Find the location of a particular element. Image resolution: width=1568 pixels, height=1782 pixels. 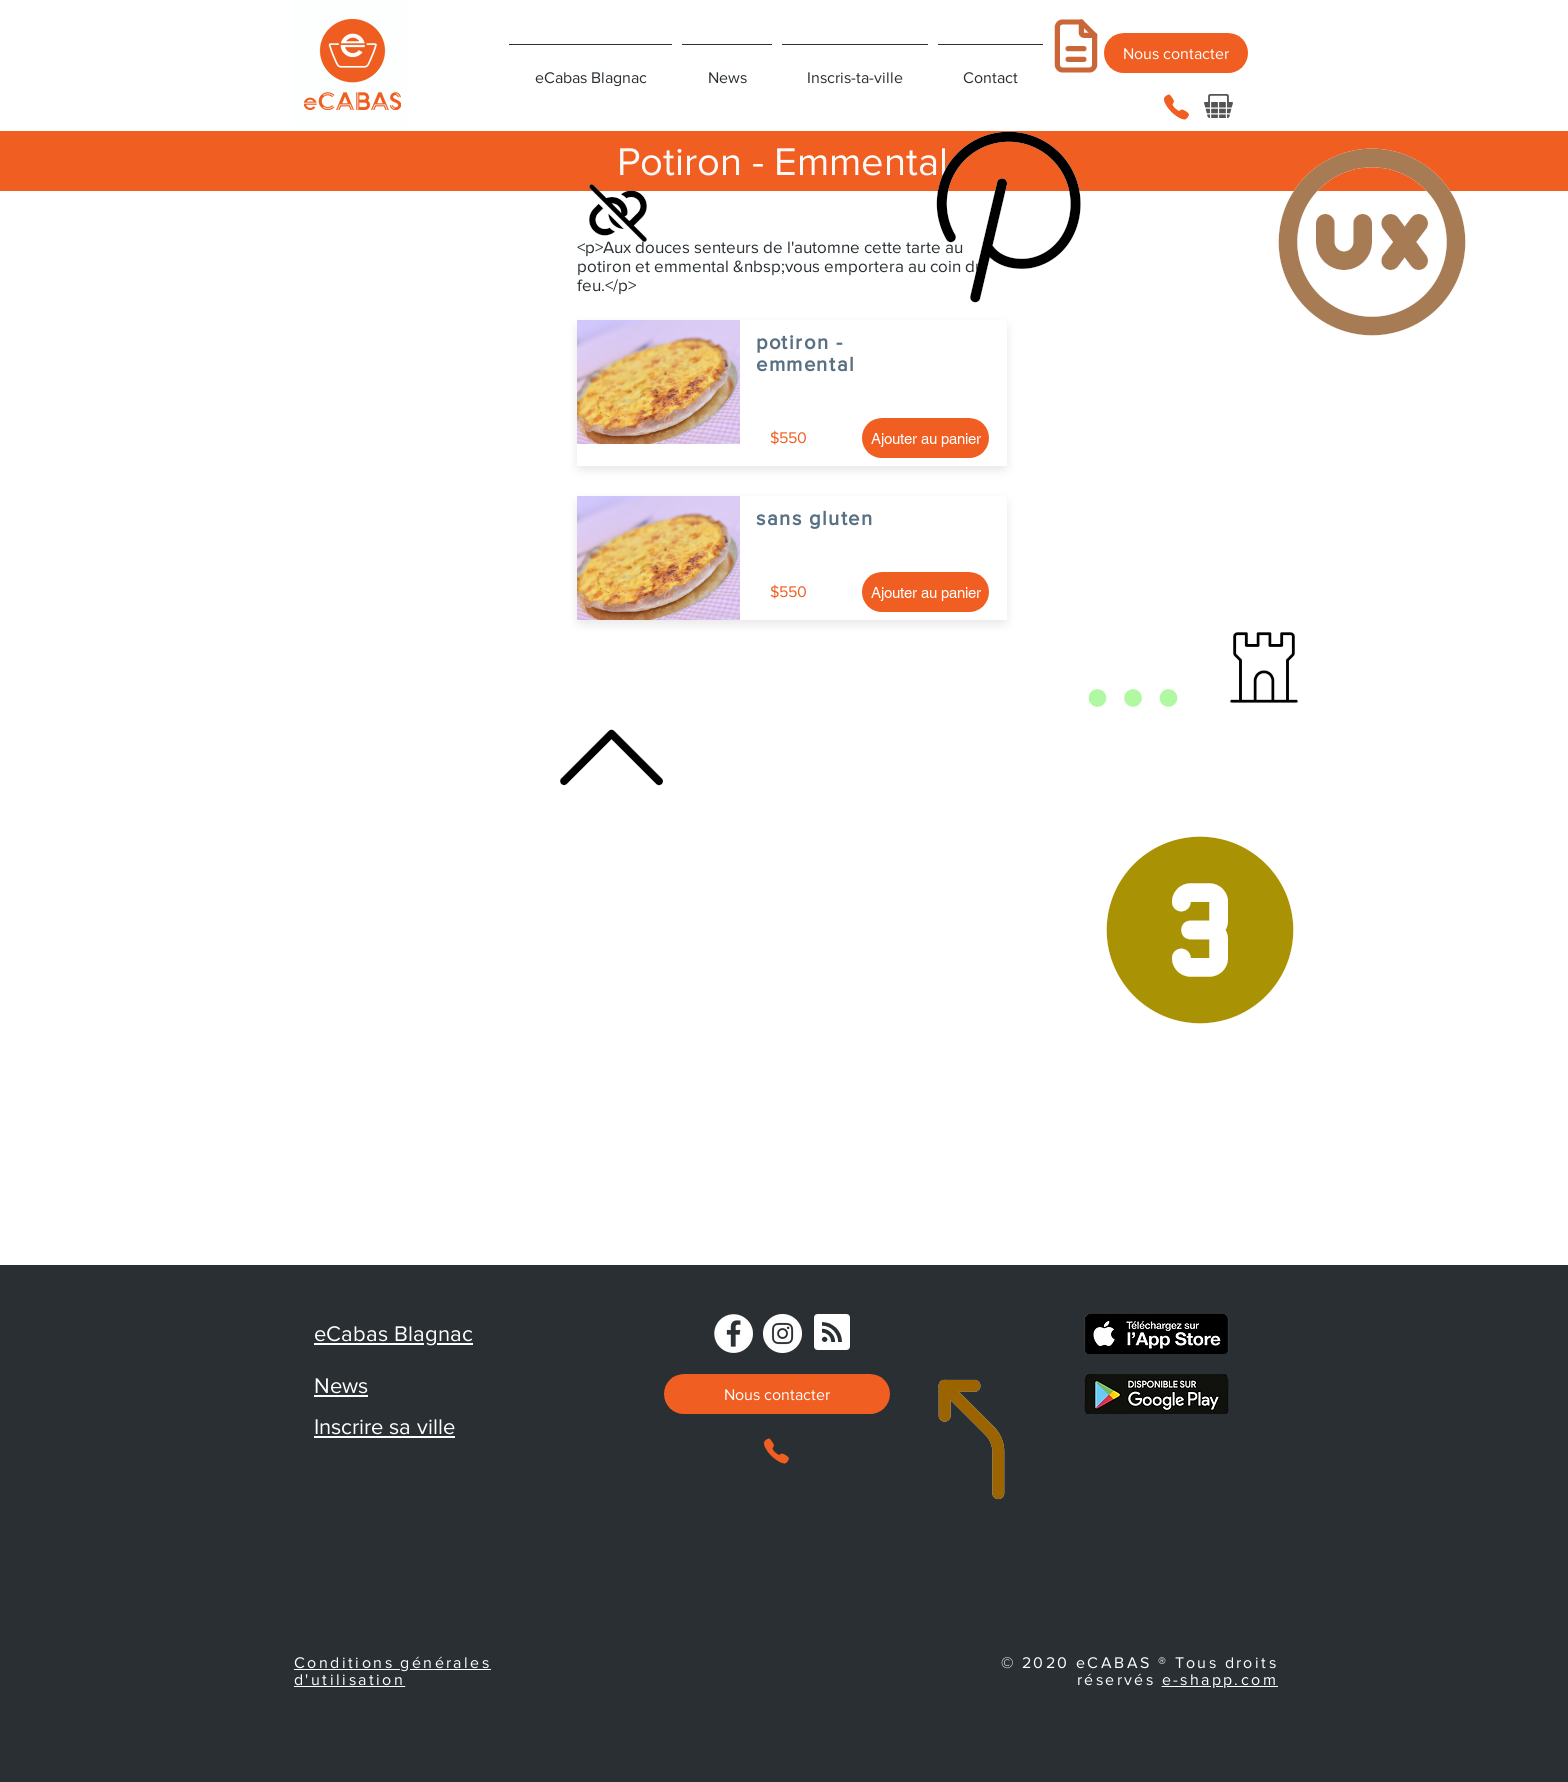

access more options or actions is located at coordinates (1133, 698).